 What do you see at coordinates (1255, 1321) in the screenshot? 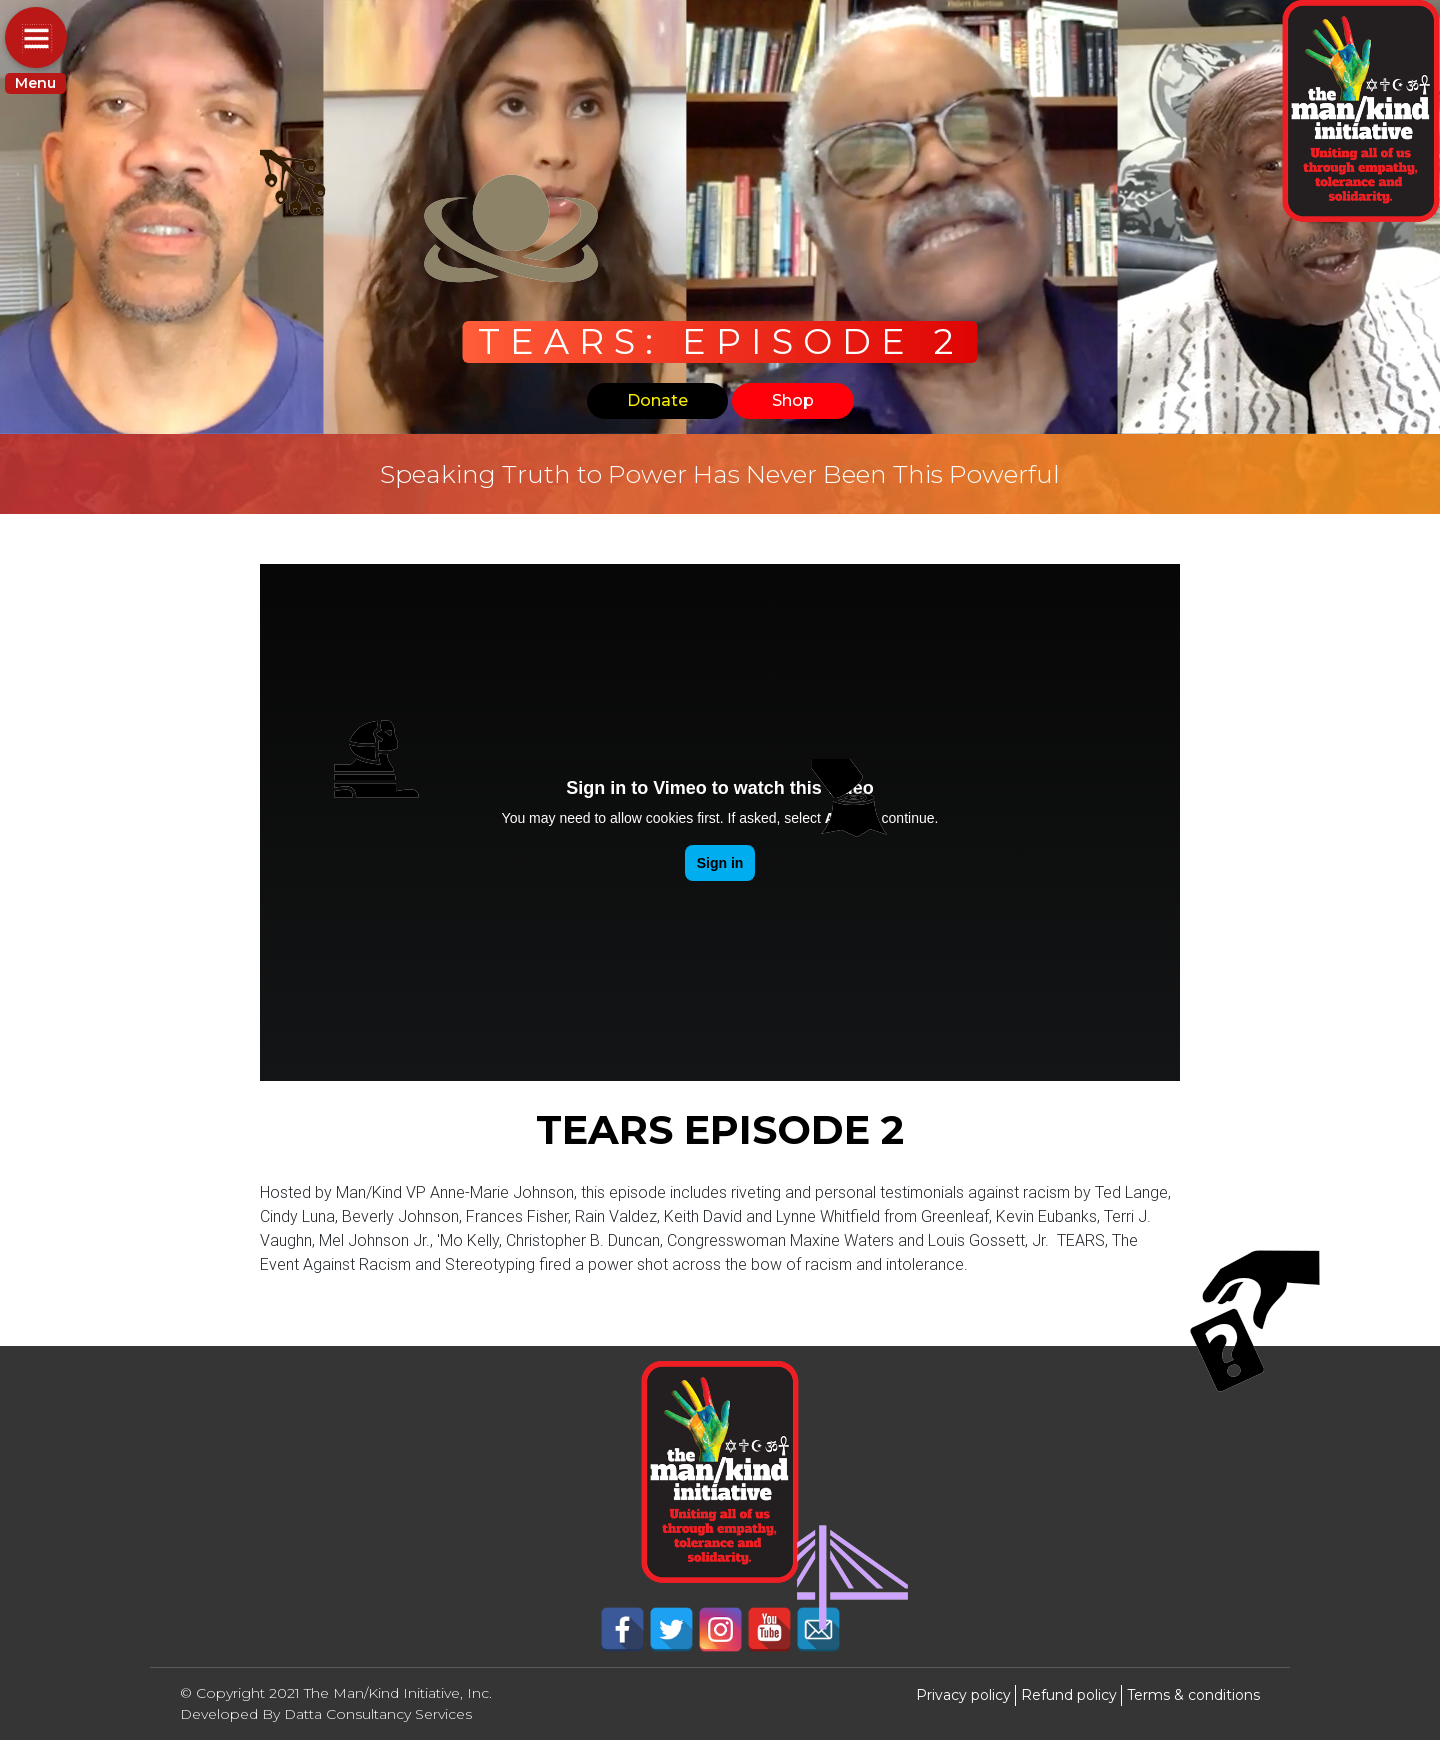
I see `draw a random card from the deck` at bounding box center [1255, 1321].